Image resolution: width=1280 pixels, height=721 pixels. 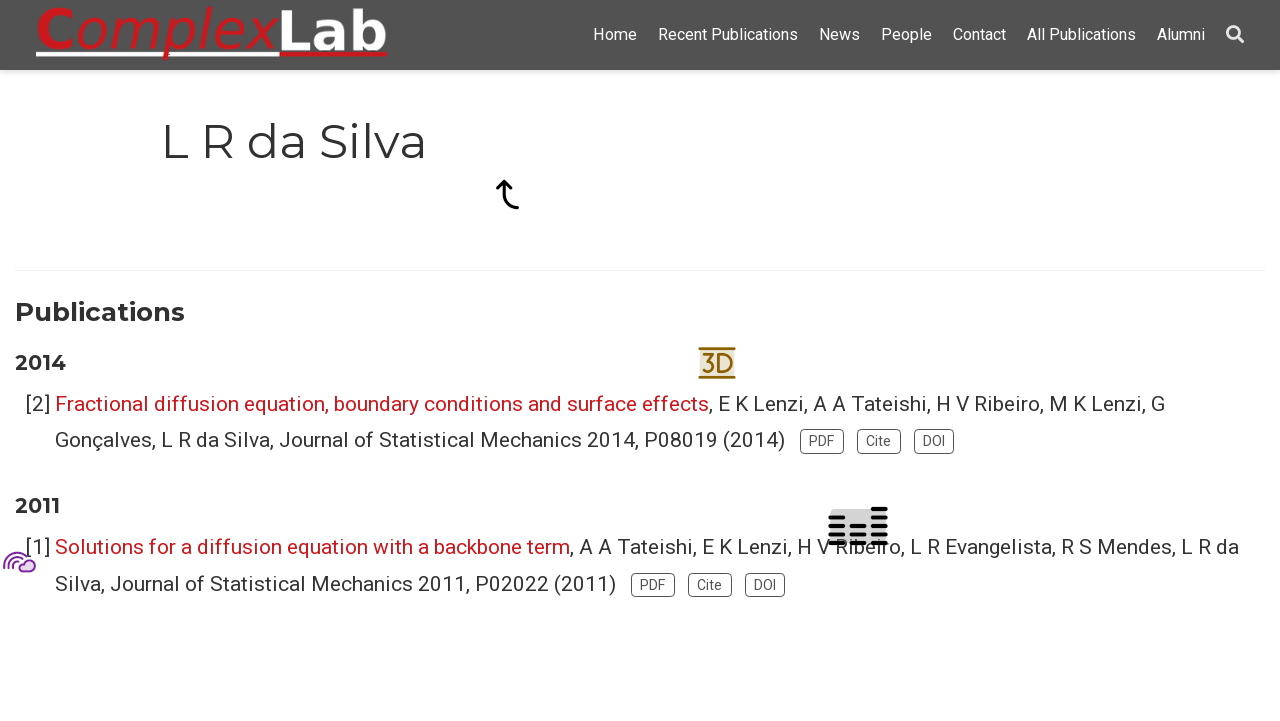 I want to click on weather forecast showing partly cloudy with rainbow, so click(x=19, y=561).